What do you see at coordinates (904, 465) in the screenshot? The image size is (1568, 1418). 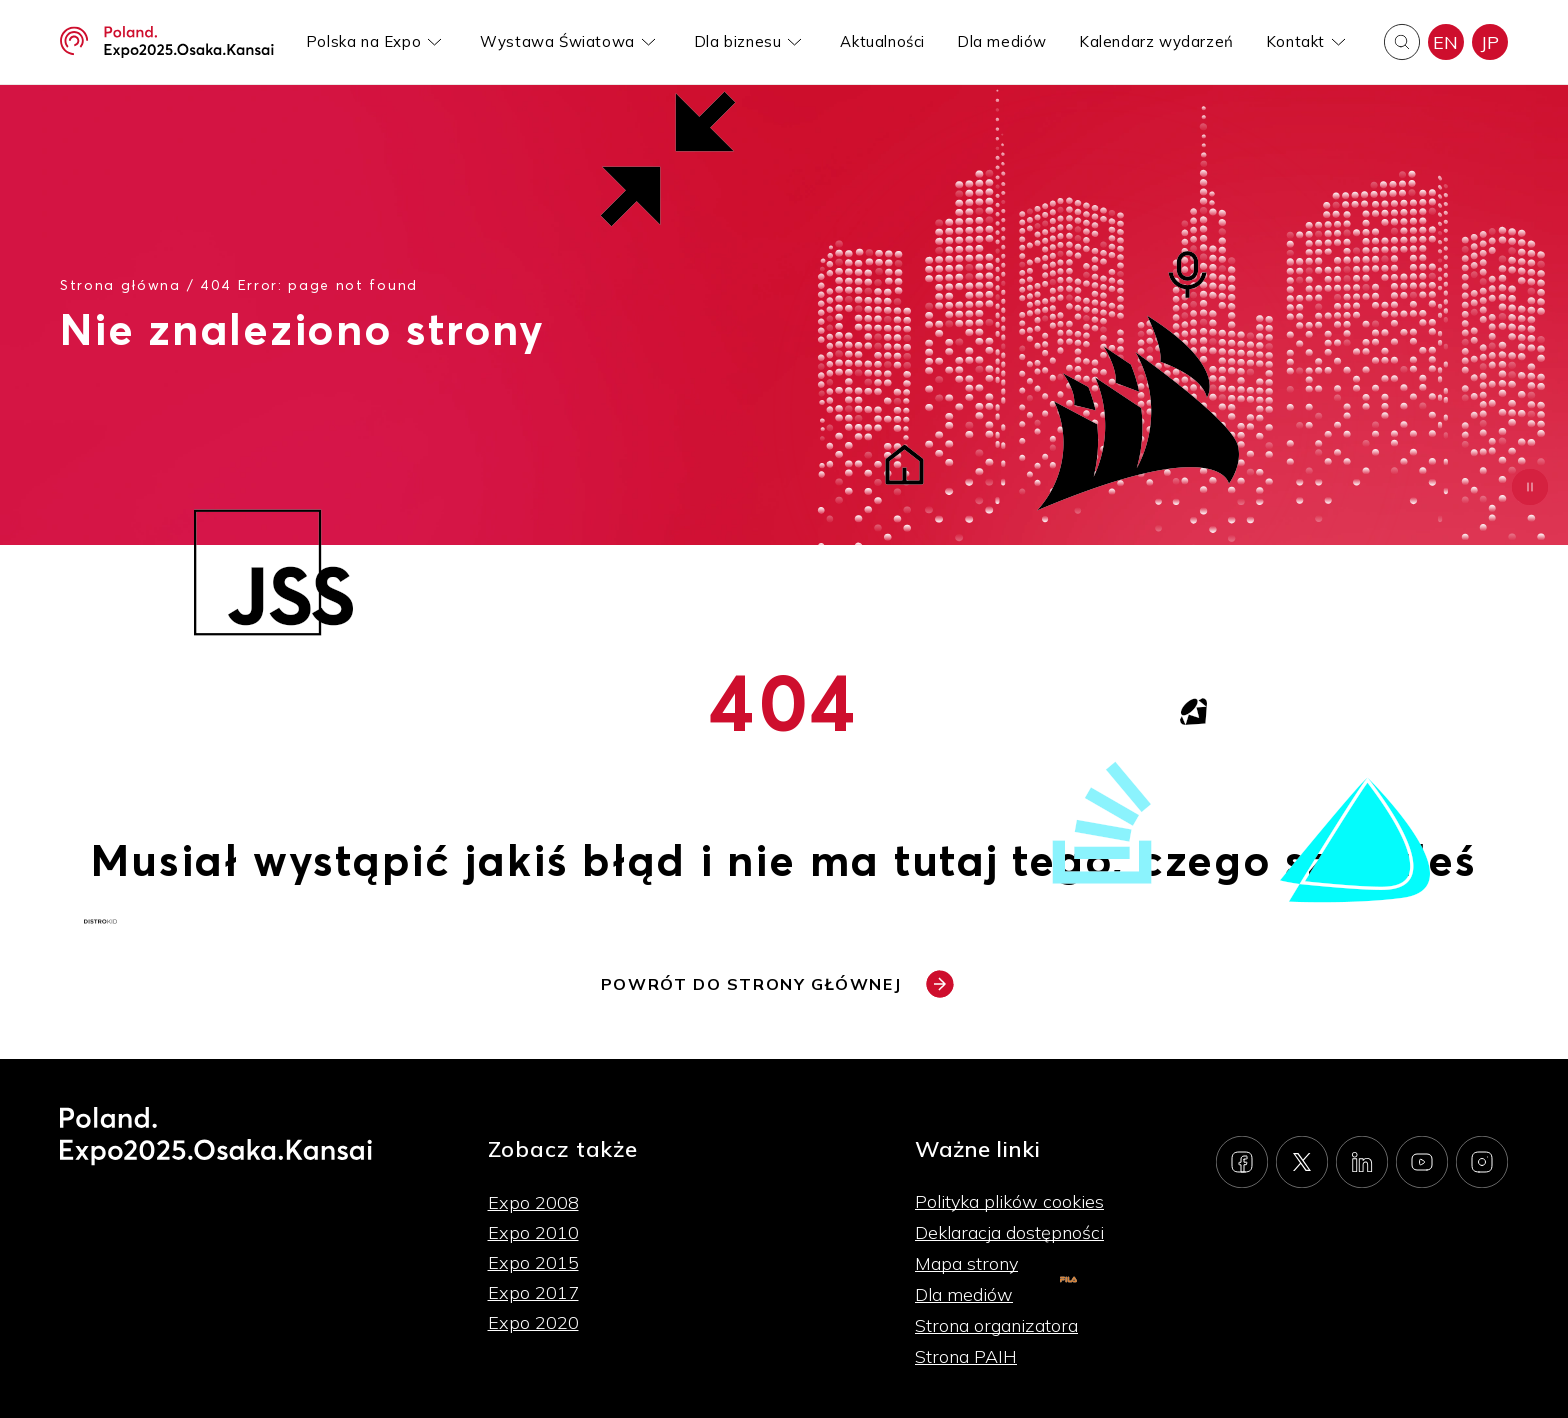 I see `navigate to home screen` at bounding box center [904, 465].